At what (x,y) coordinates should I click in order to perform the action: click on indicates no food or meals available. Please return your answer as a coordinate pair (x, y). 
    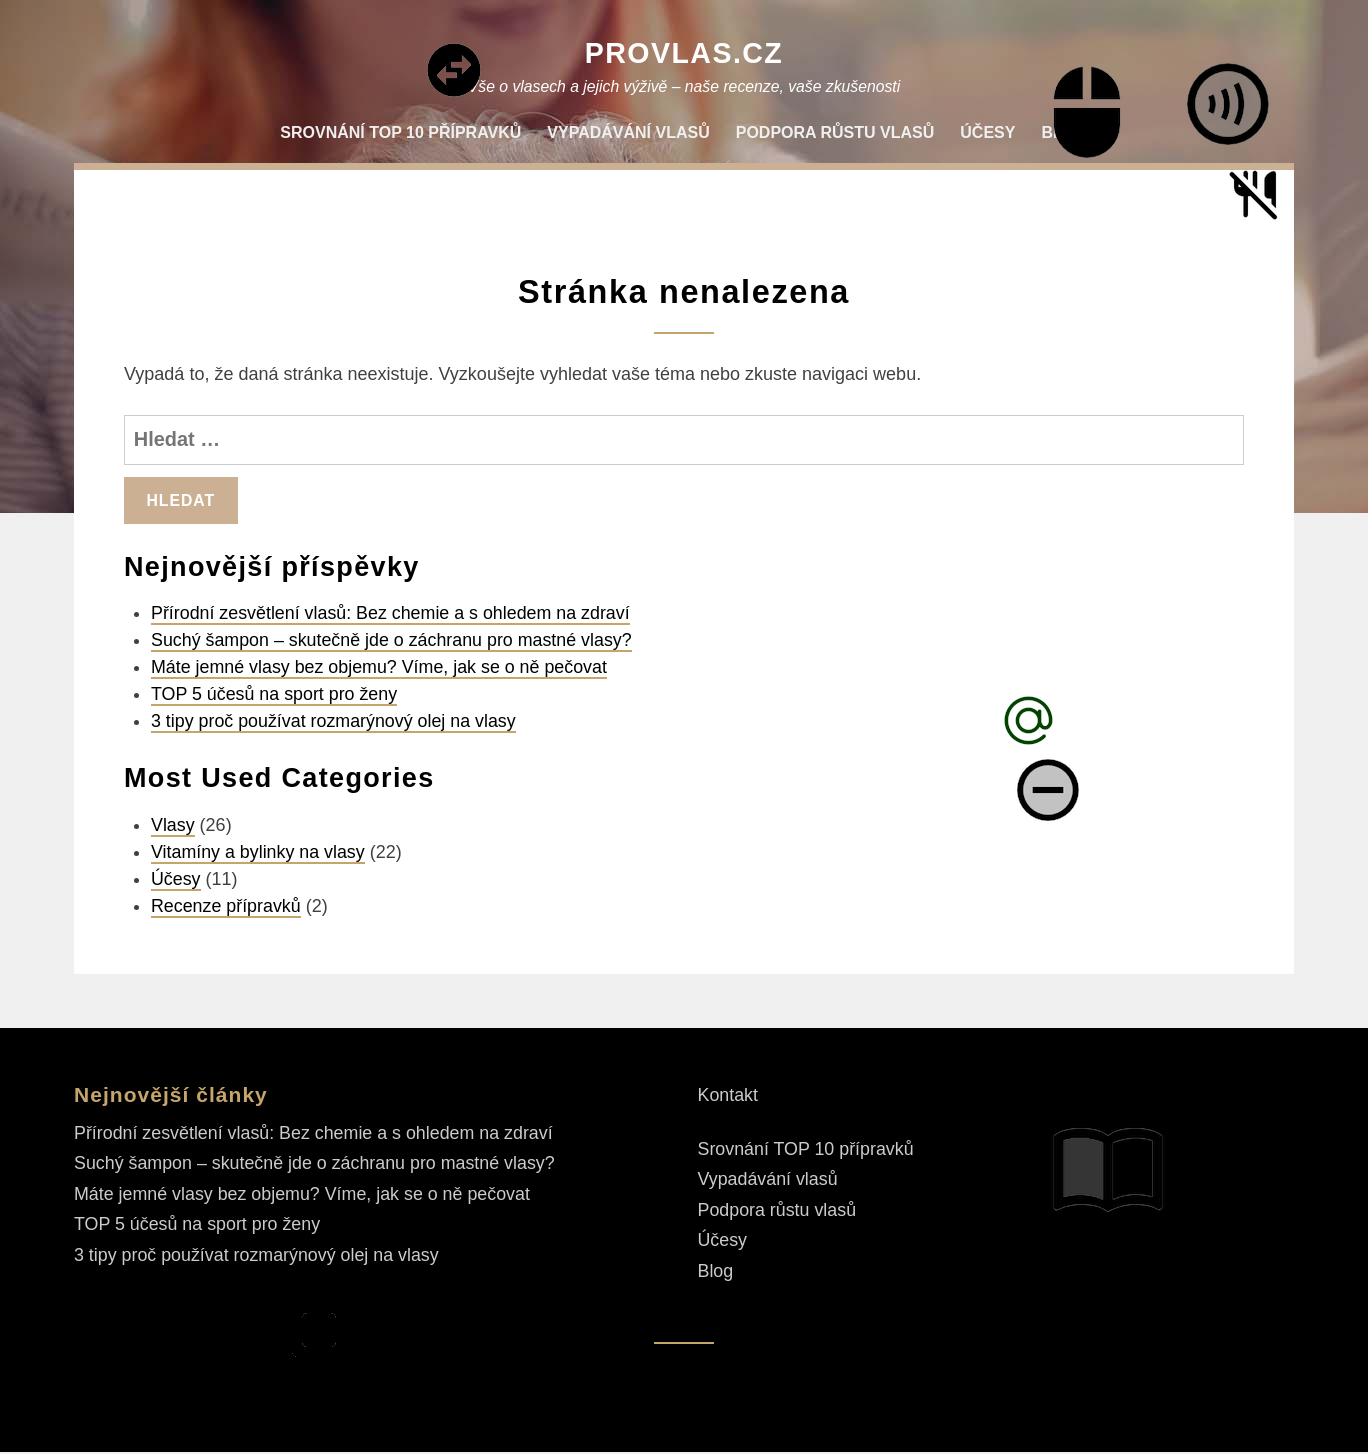
    Looking at the image, I should click on (1255, 194).